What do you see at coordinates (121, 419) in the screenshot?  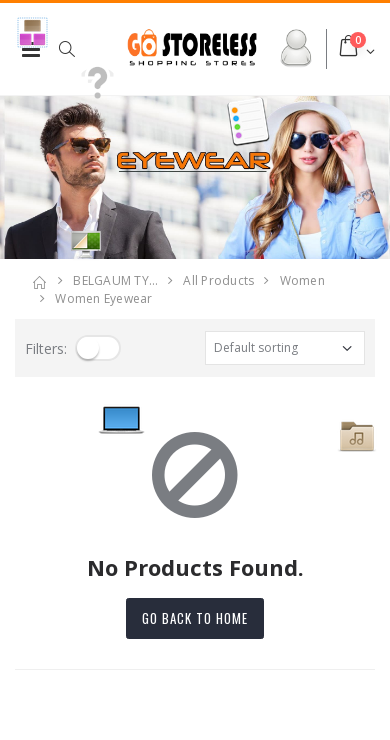 I see `represents this macbook pro in system settings` at bounding box center [121, 419].